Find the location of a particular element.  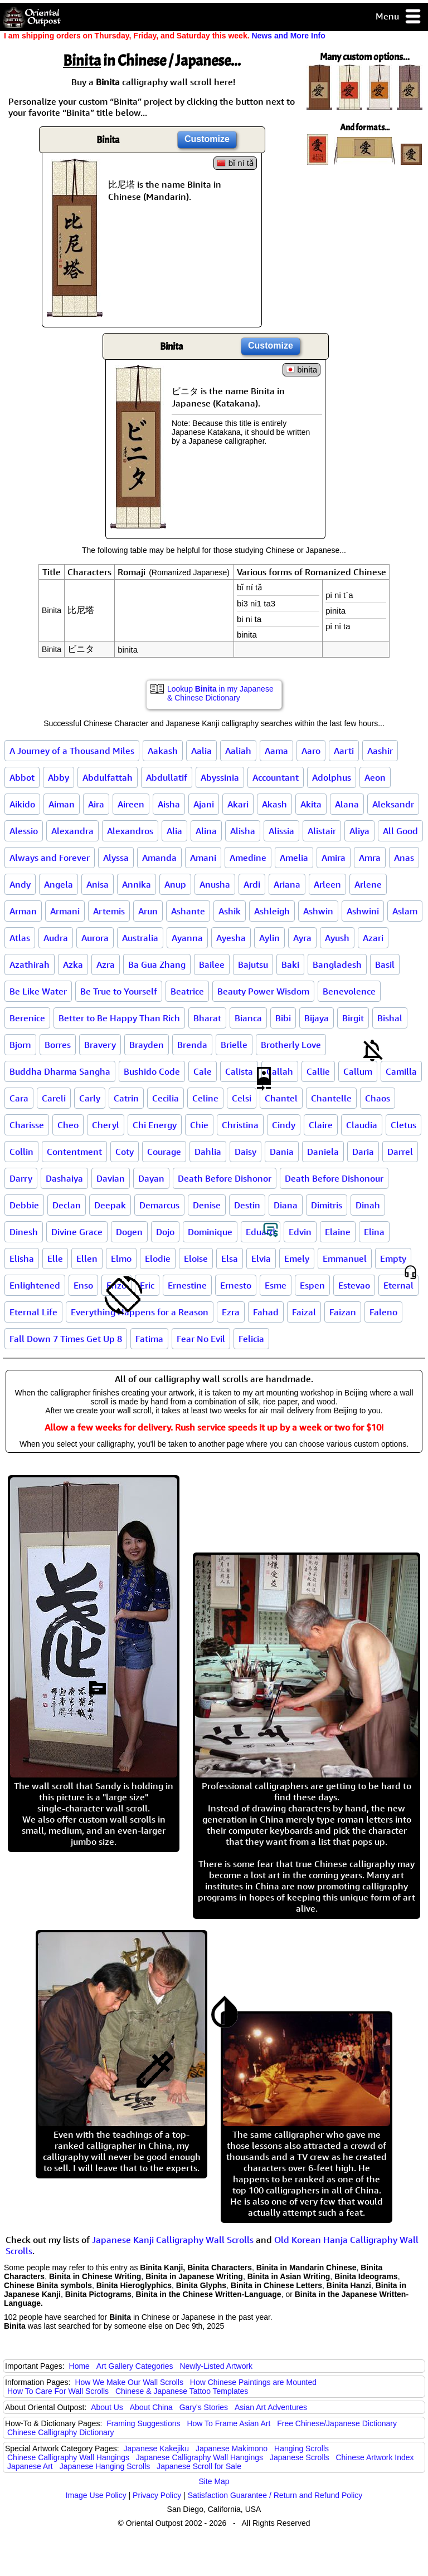

mute notifications is located at coordinates (372, 1050).